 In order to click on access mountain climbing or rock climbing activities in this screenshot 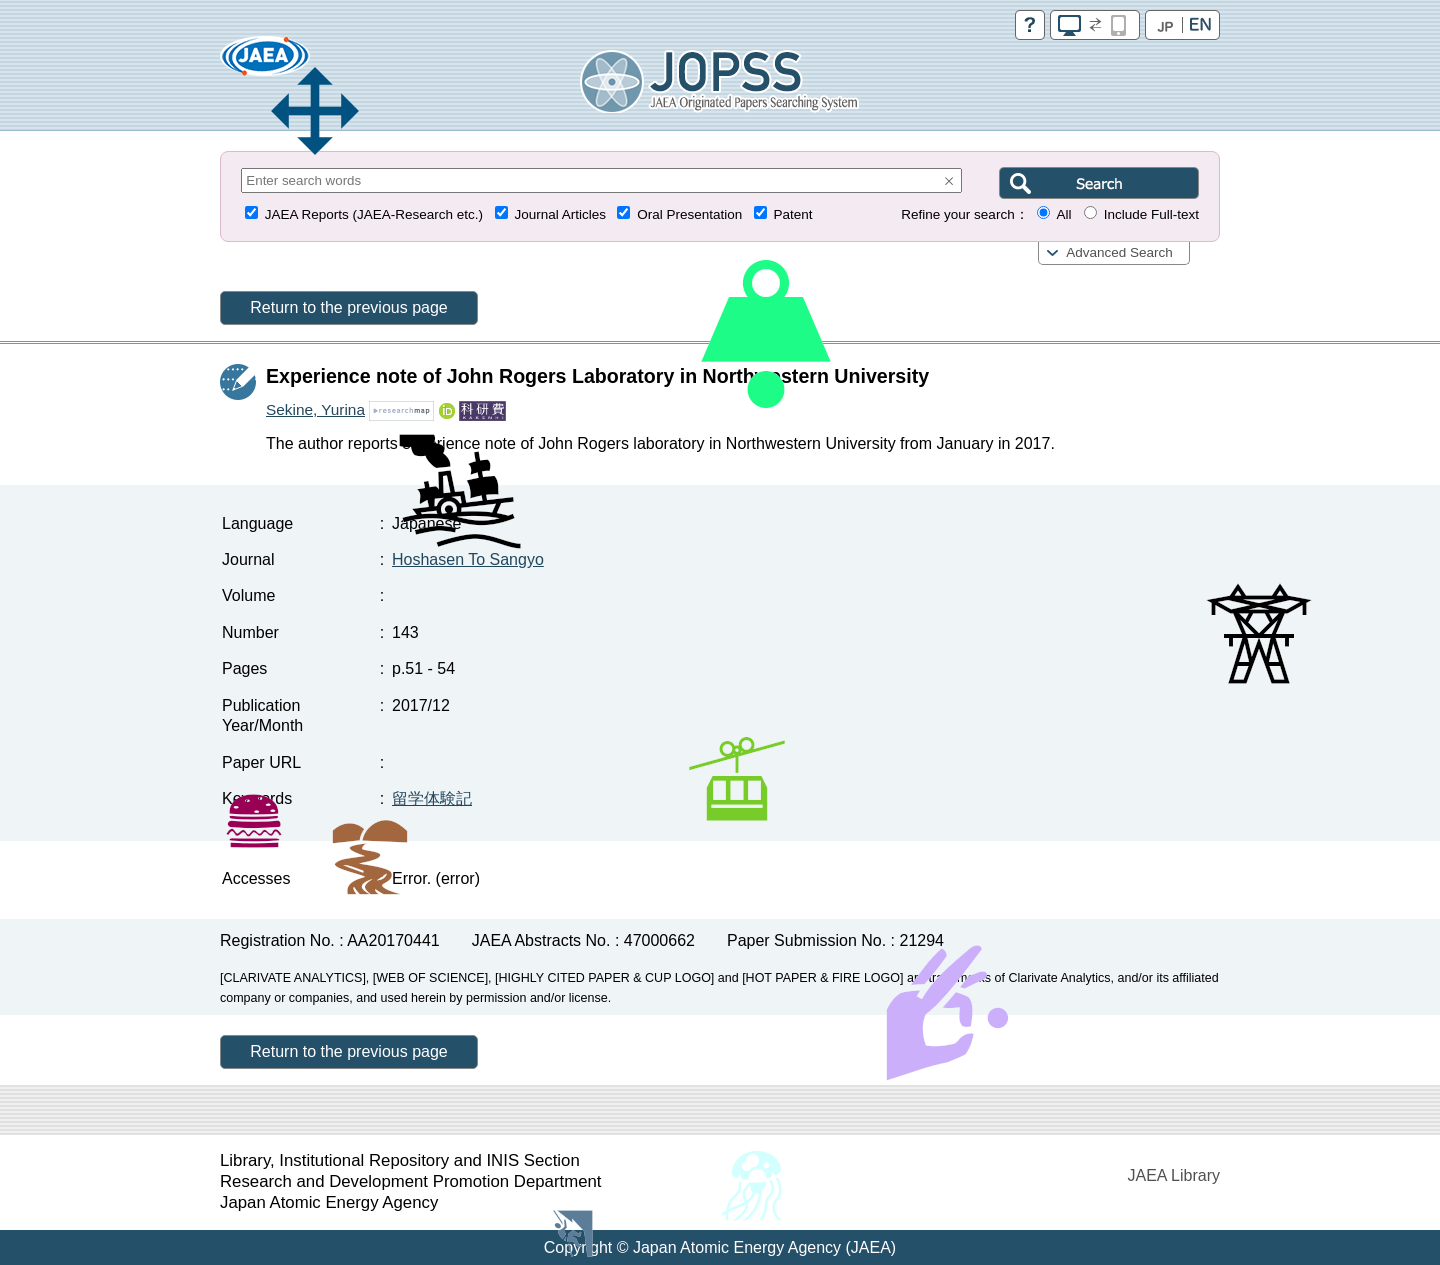, I will do `click(569, 1233)`.